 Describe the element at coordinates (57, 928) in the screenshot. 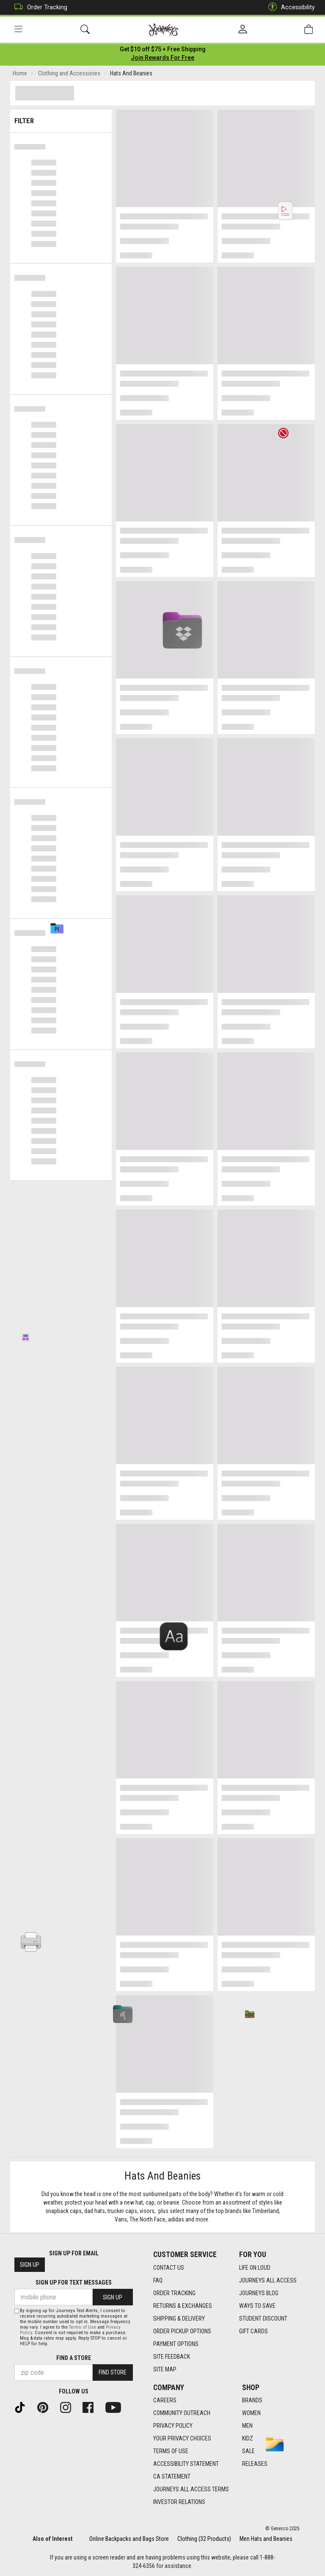

I see `open folder containing Adobe Prelude project files` at that location.